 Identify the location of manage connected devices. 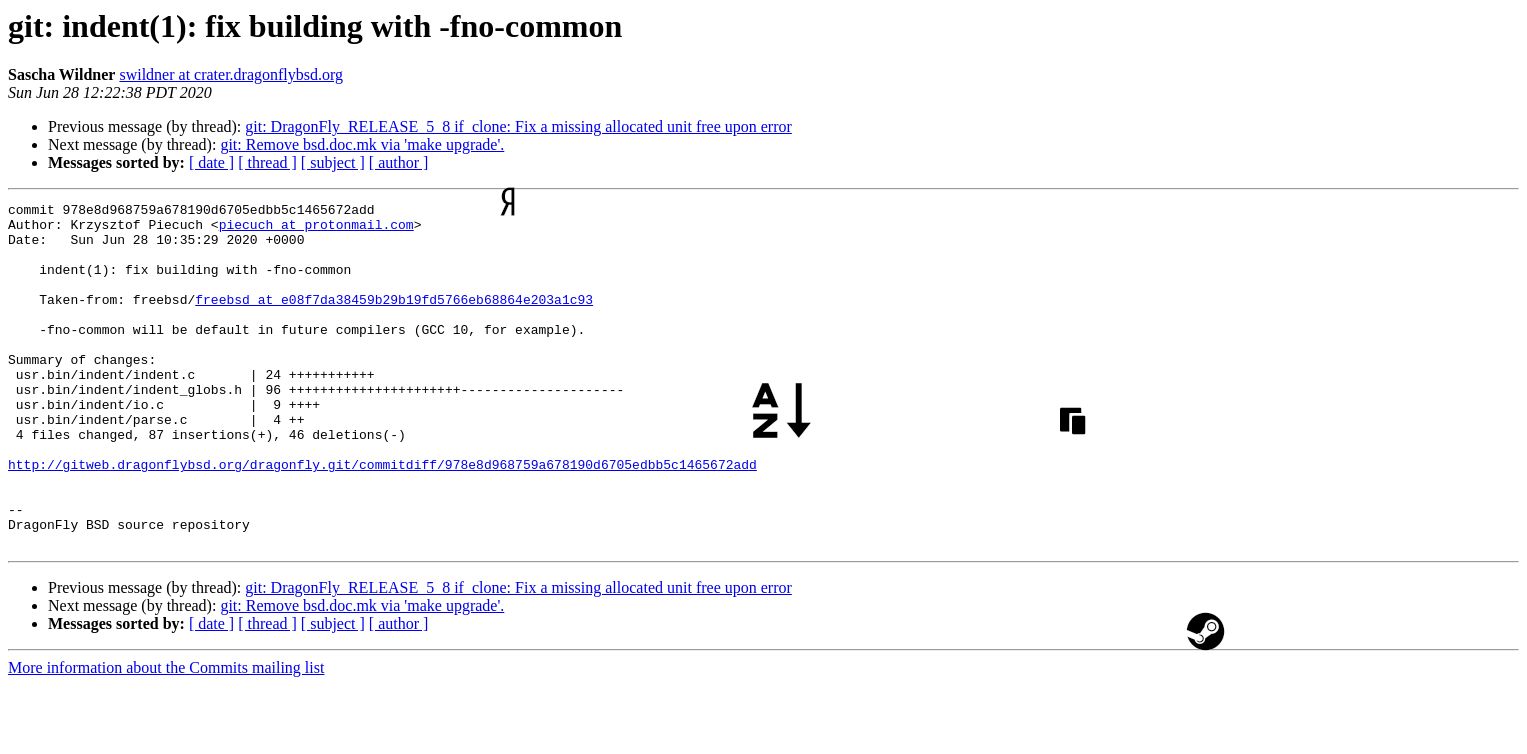
(1072, 421).